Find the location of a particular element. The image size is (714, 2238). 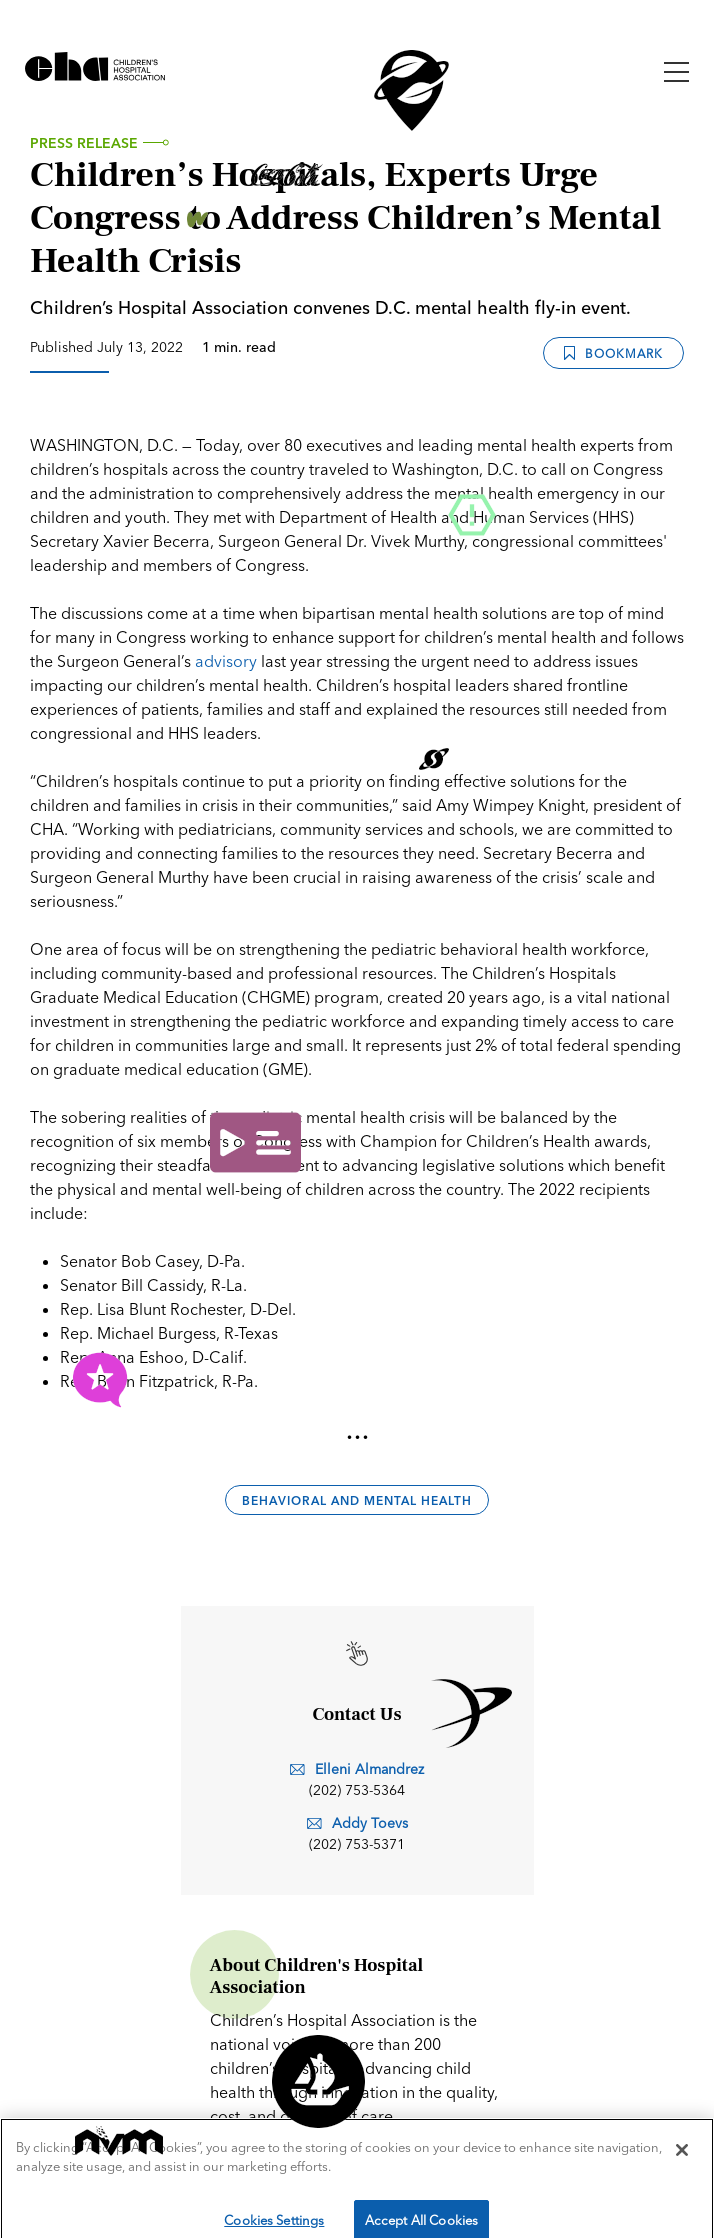

nvm (node version manager) logo is located at coordinates (119, 2141).